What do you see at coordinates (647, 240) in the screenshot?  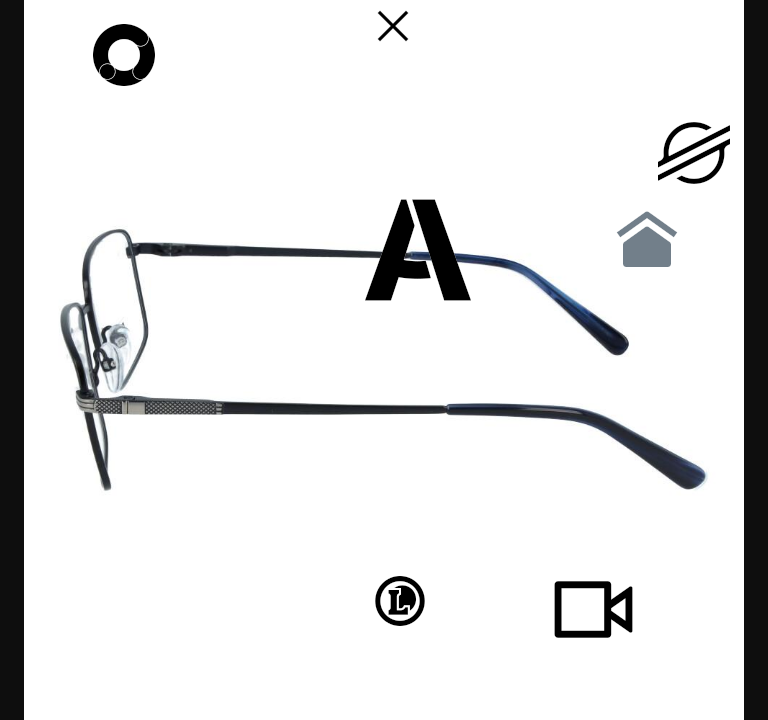 I see `navigate to home screen` at bounding box center [647, 240].